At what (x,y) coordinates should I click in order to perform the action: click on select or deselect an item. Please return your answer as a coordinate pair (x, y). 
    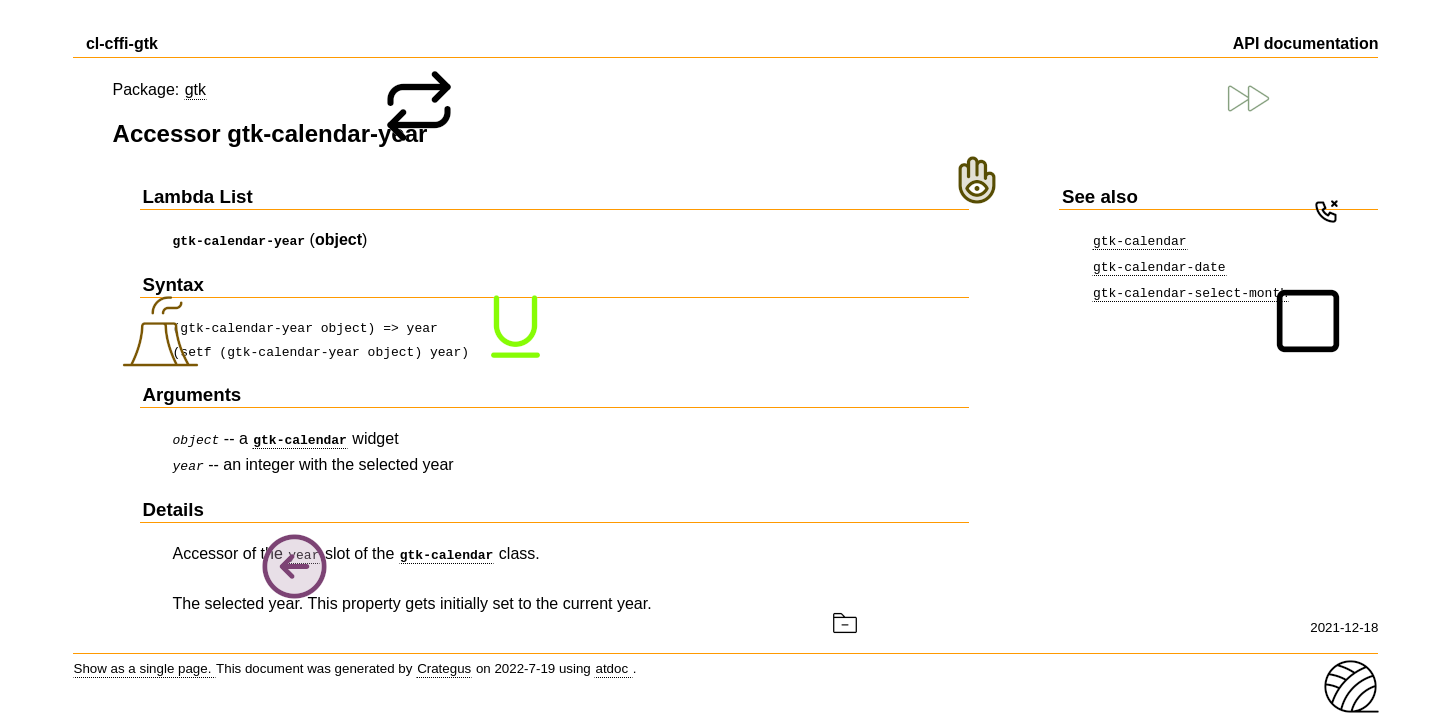
    Looking at the image, I should click on (1308, 321).